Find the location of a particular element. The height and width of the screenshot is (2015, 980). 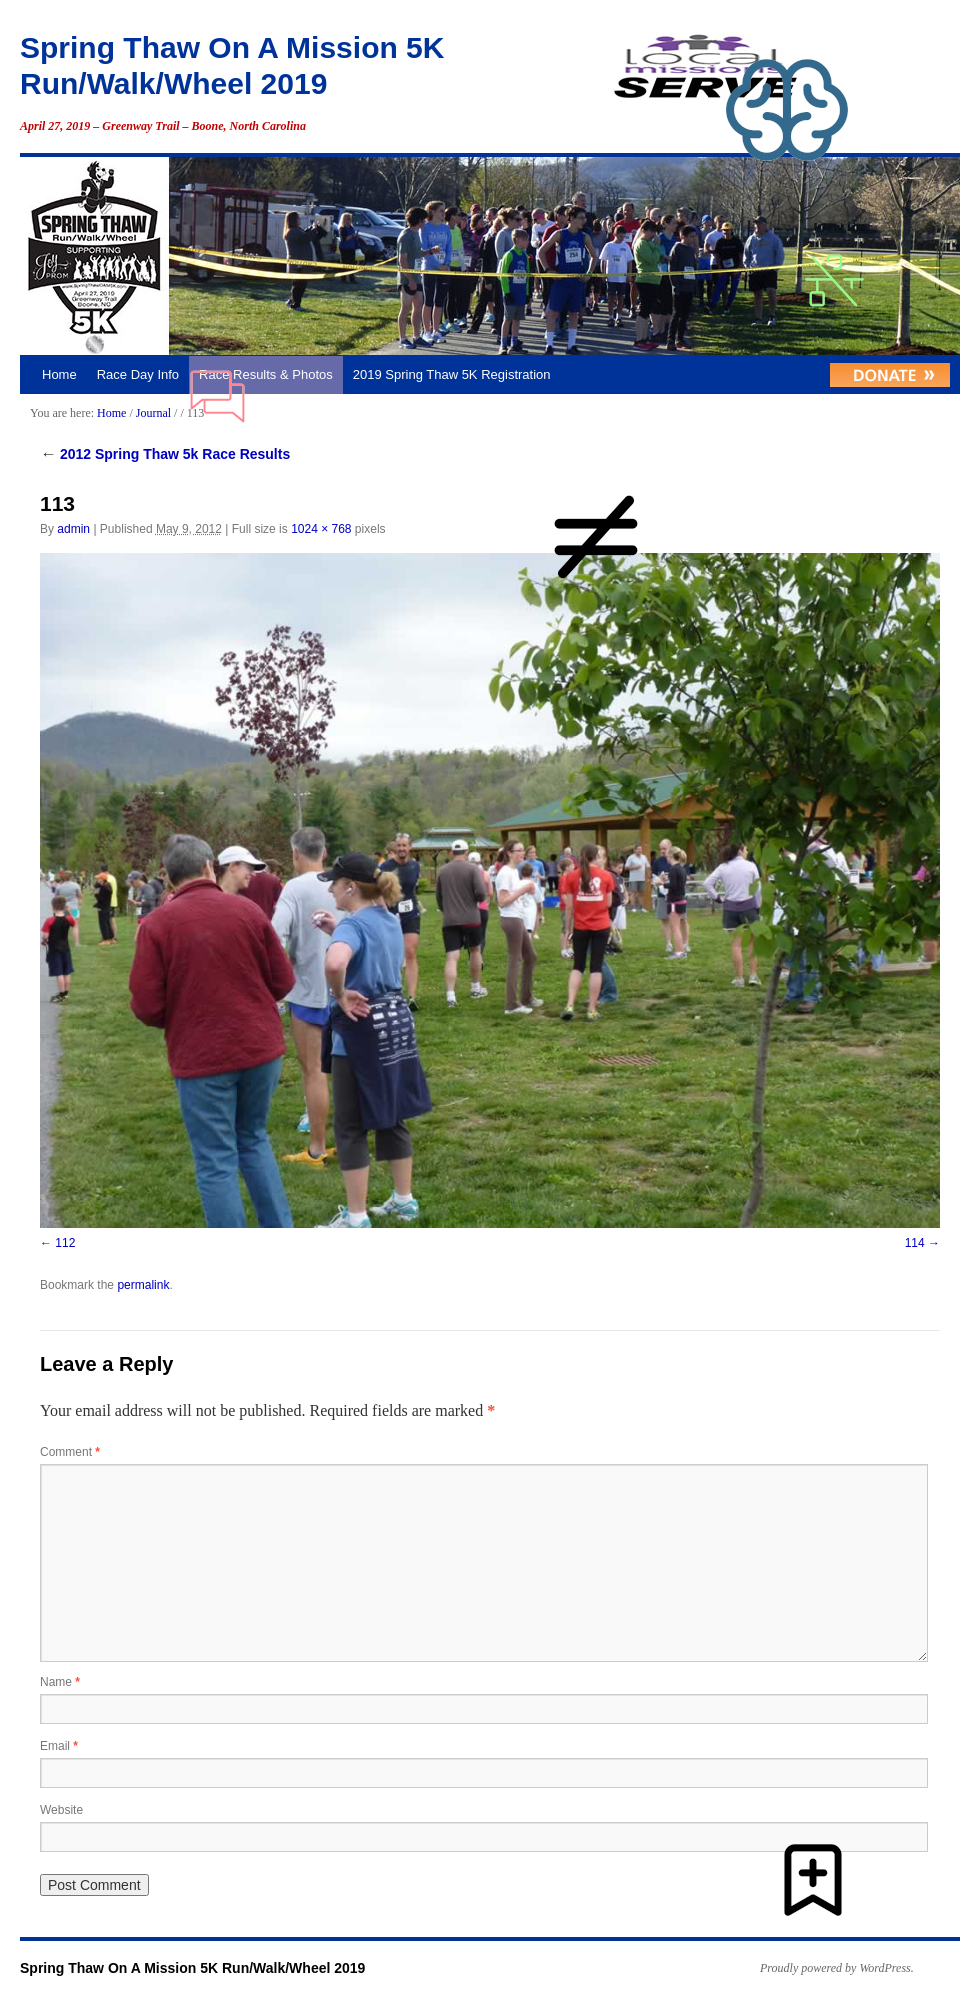

access AI or smart features is located at coordinates (787, 112).